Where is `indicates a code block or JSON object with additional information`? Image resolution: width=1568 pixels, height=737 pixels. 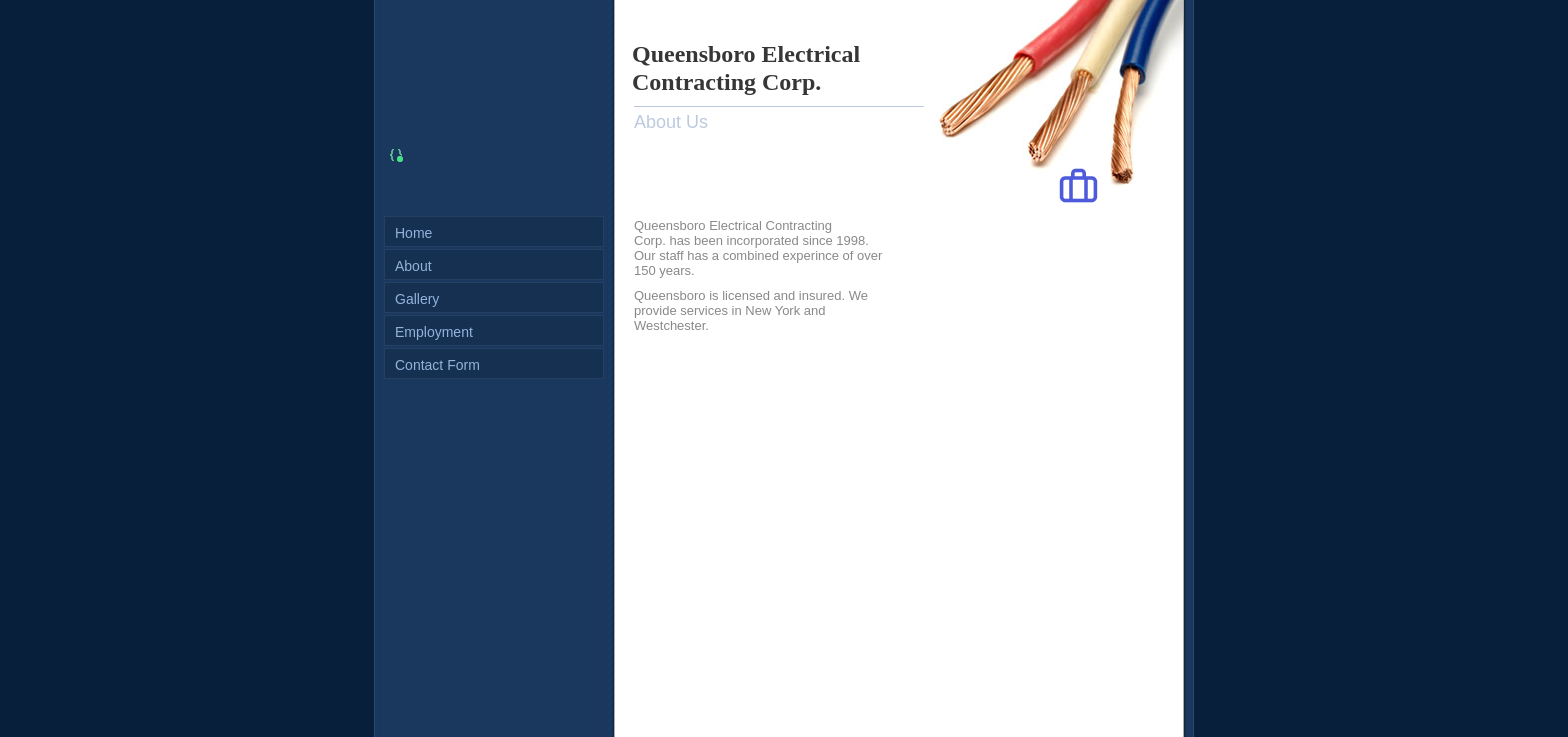
indicates a code block or JSON object with additional information is located at coordinates (396, 155).